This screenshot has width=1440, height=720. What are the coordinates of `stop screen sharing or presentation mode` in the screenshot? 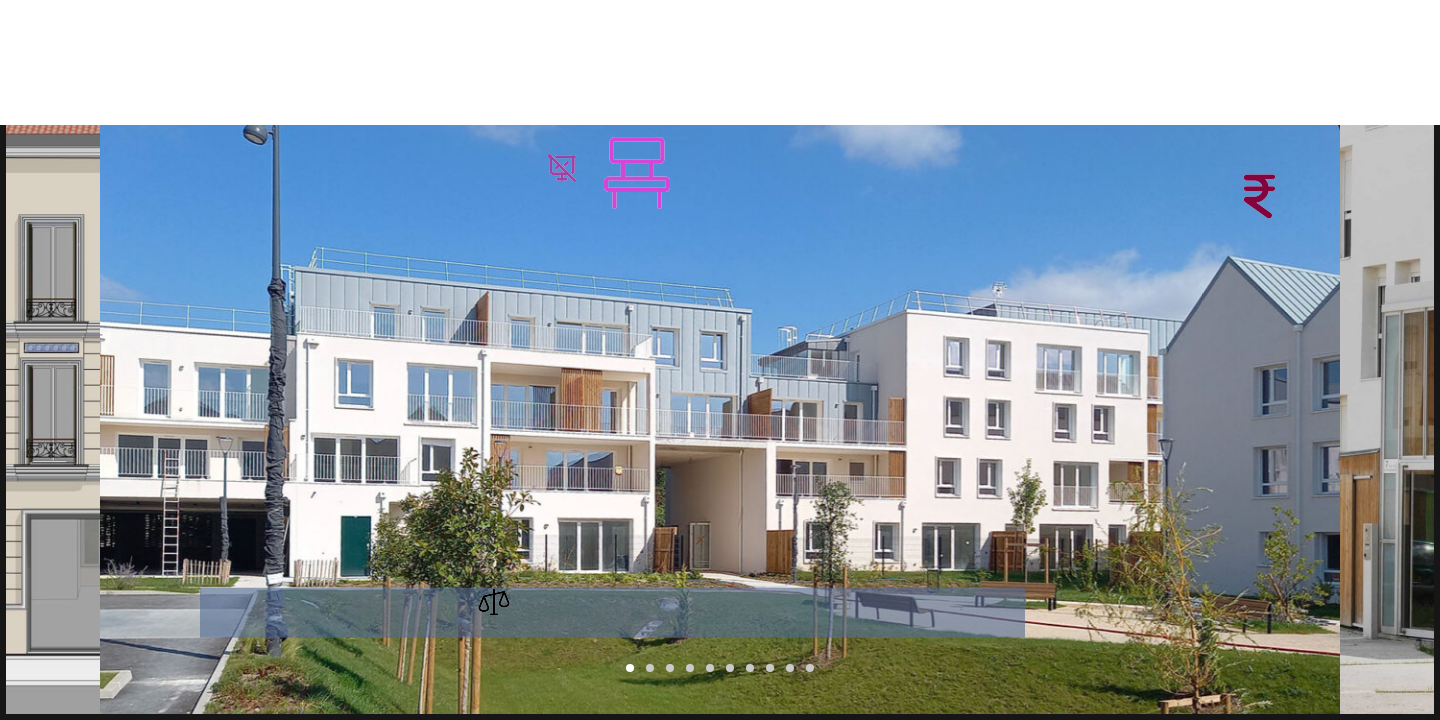 It's located at (562, 168).